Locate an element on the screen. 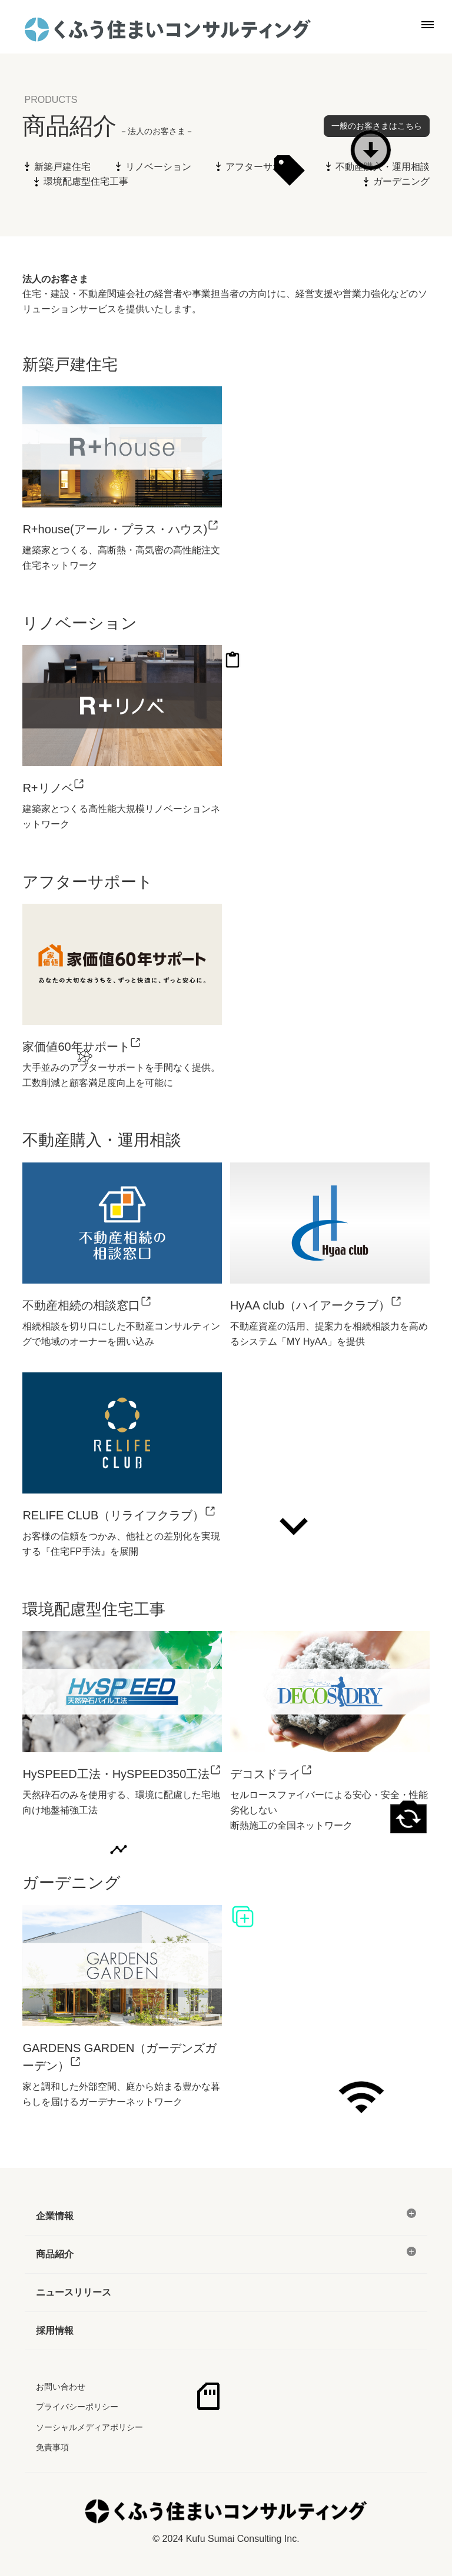  duplicate or copy an item is located at coordinates (242, 1916).